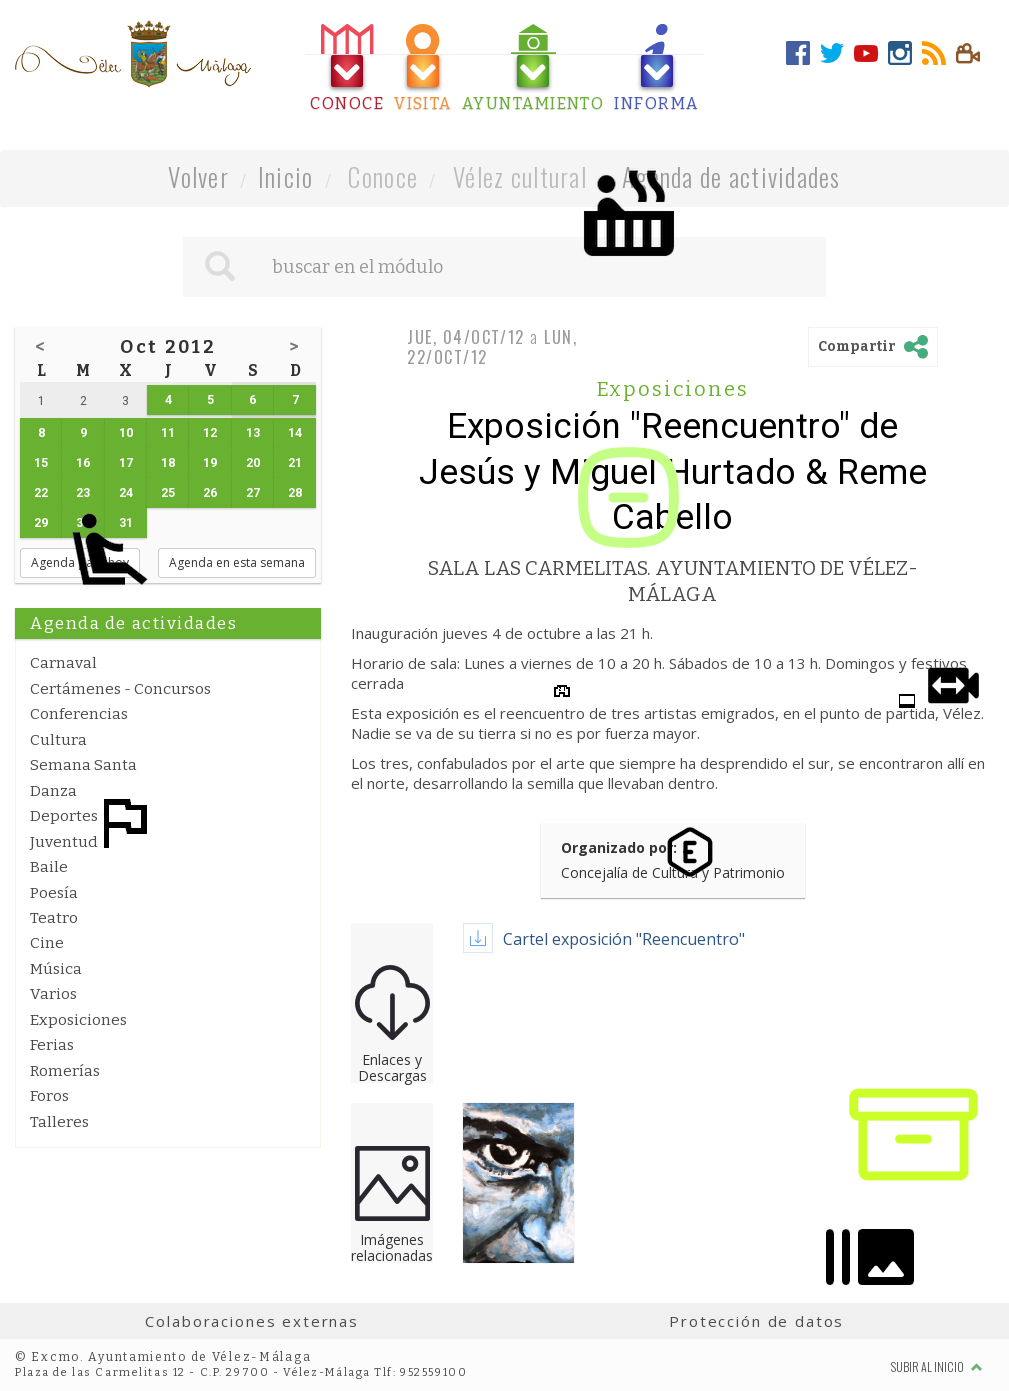  Describe the element at coordinates (913, 1134) in the screenshot. I see `archive this item` at that location.